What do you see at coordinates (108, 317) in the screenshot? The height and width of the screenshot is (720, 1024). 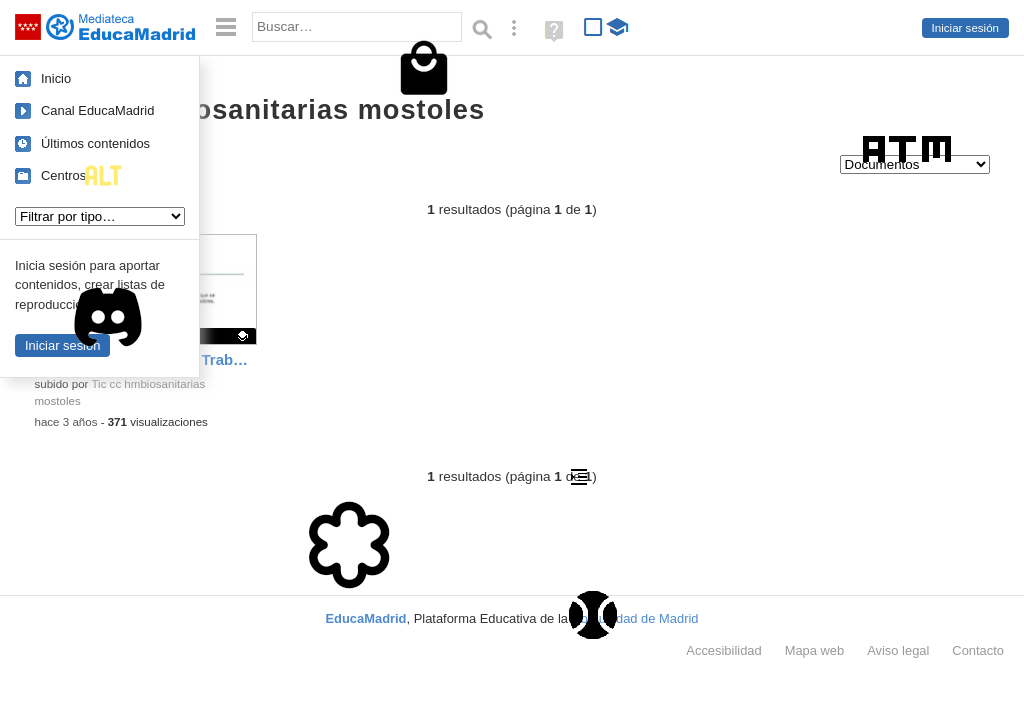 I see `open Discord app` at bounding box center [108, 317].